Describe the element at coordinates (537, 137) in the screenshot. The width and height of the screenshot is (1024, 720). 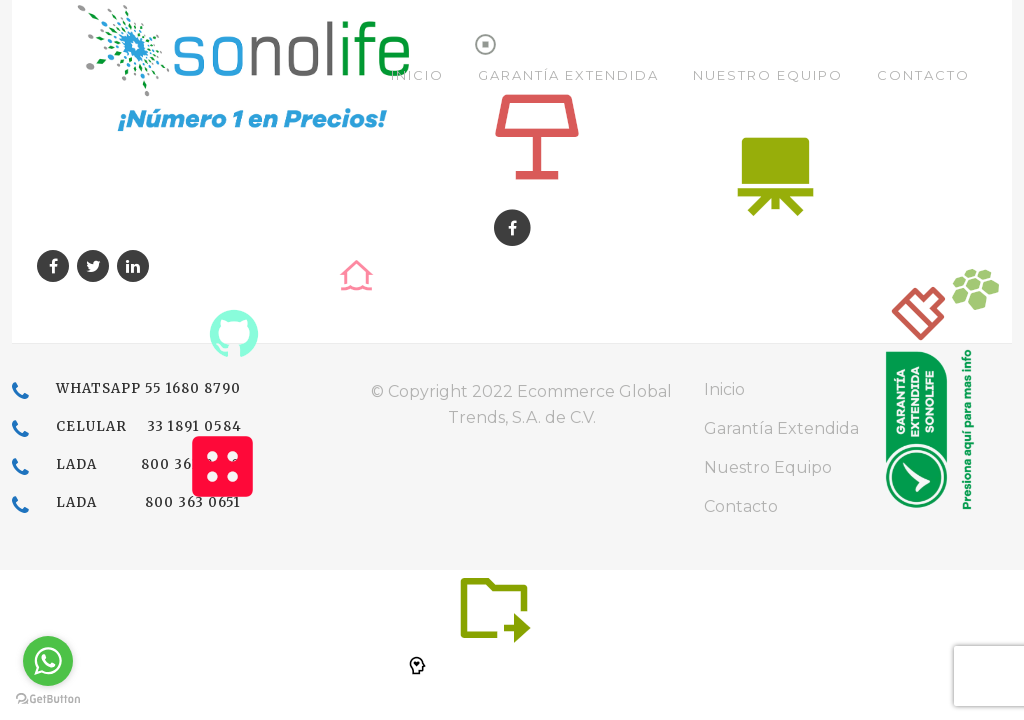
I see `open Apple Keynote presentation app` at that location.